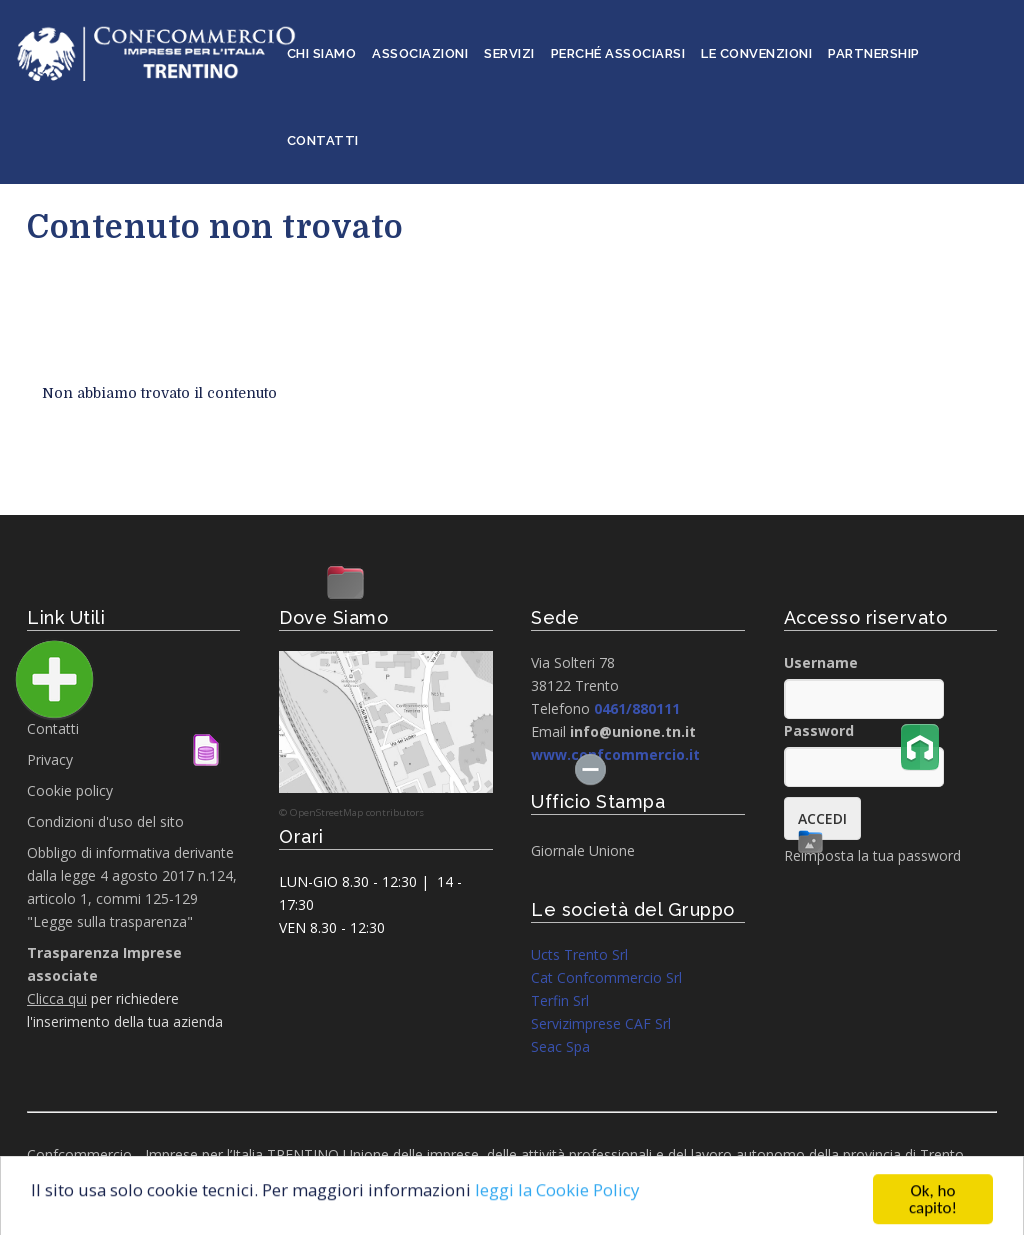 Image resolution: width=1024 pixels, height=1235 pixels. What do you see at coordinates (54, 680) in the screenshot?
I see `add a new item to the list` at bounding box center [54, 680].